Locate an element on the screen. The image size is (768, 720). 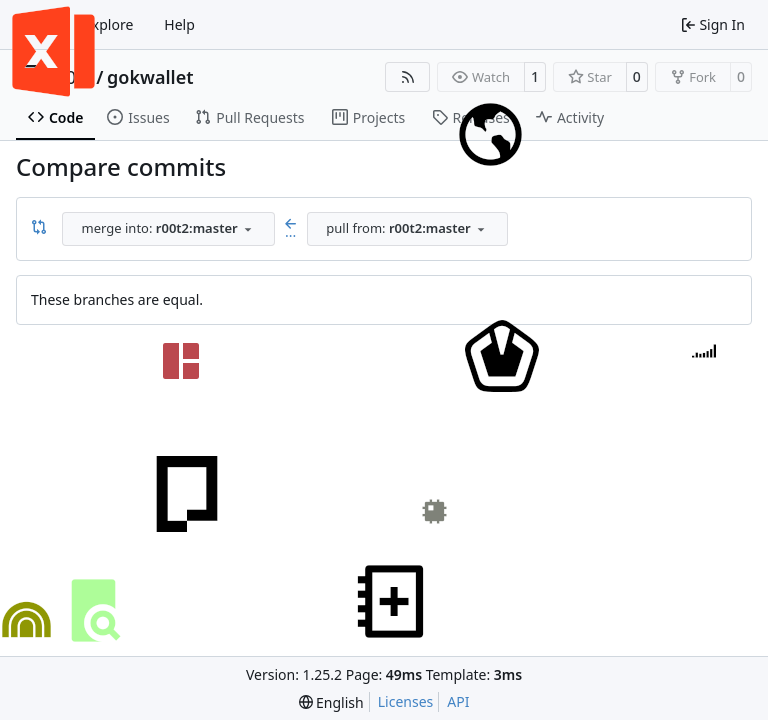
sfml framework or library branding is located at coordinates (502, 356).